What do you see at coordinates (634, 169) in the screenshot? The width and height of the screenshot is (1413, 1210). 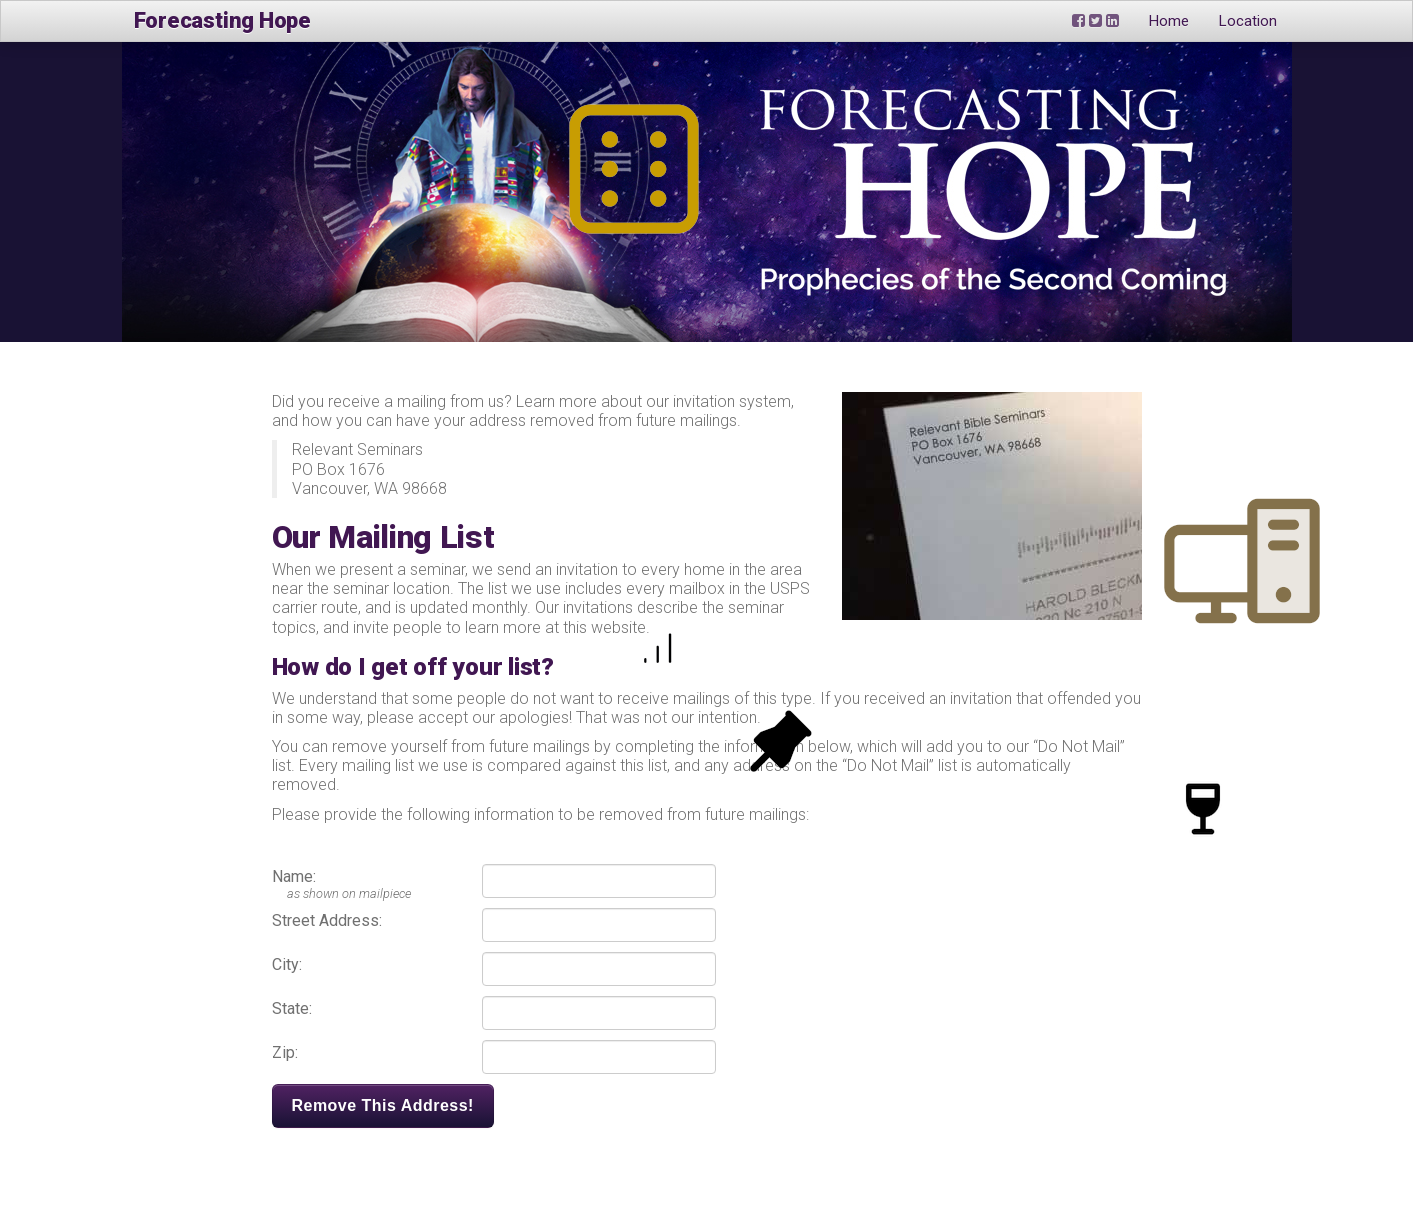 I see `randomize or shuffle content` at bounding box center [634, 169].